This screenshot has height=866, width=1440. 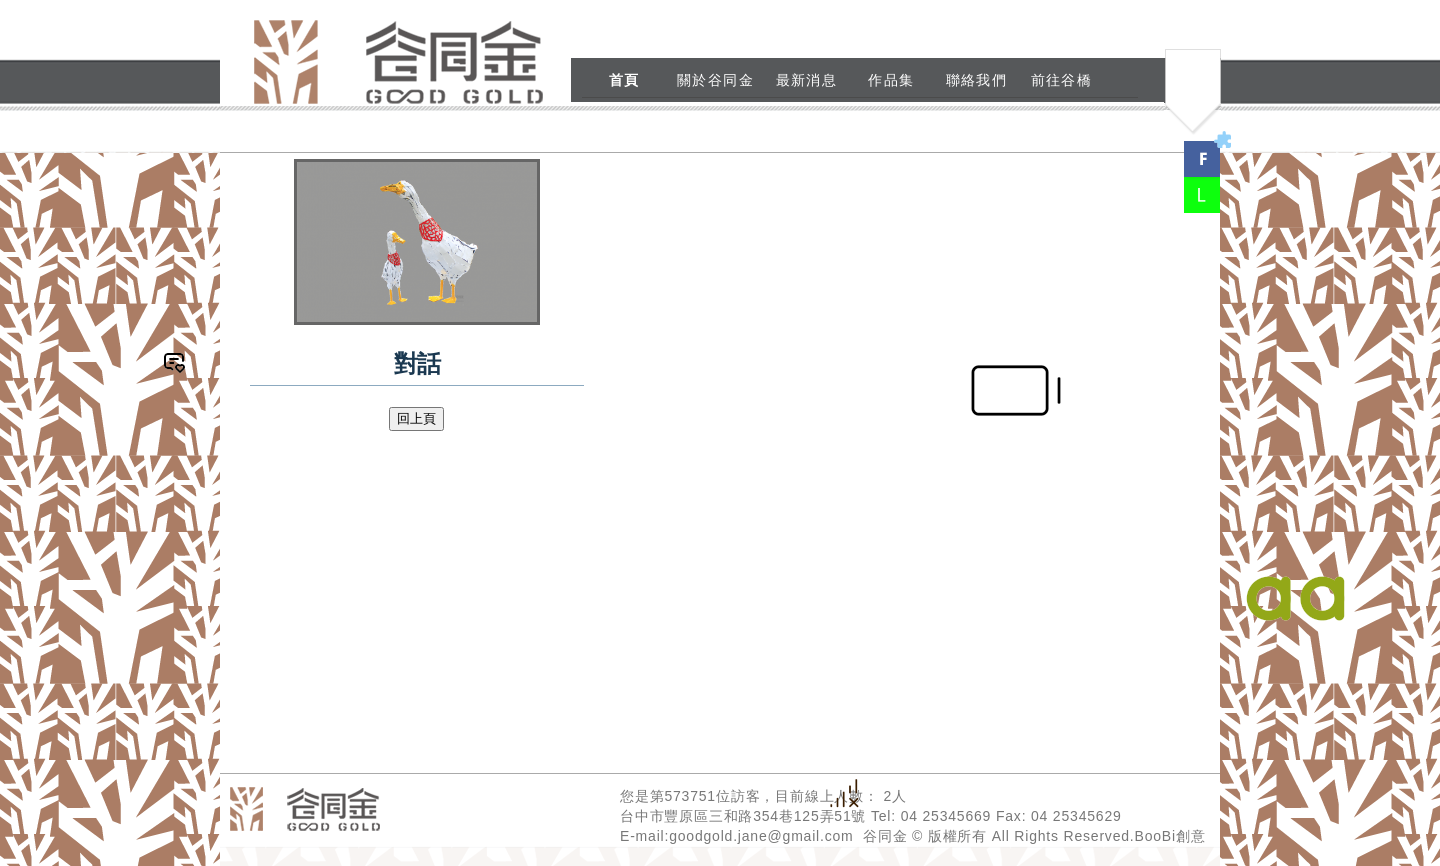 I want to click on indicates battery is empty or depleted, so click(x=1014, y=390).